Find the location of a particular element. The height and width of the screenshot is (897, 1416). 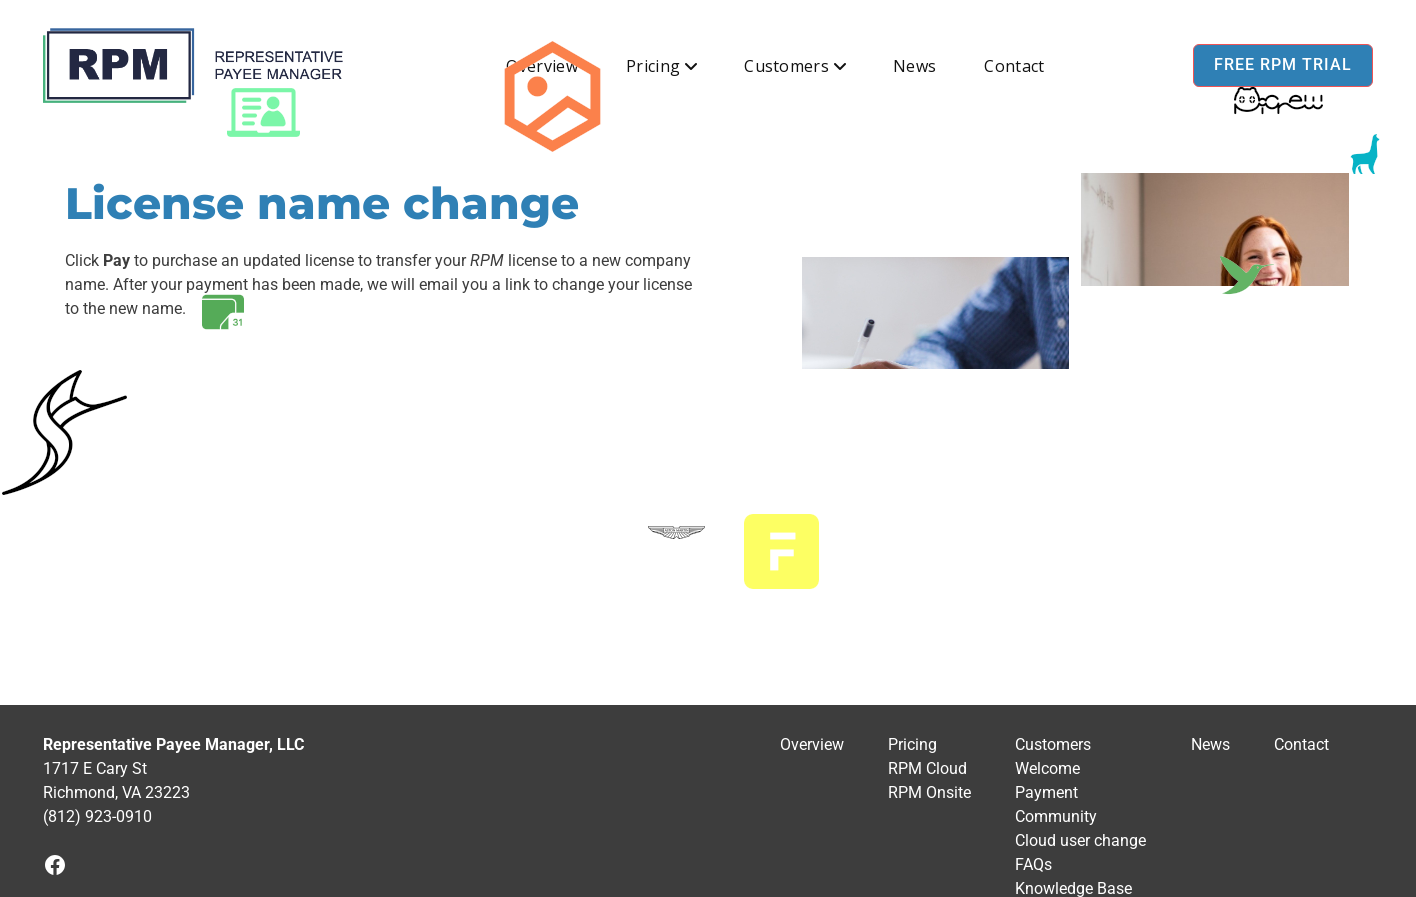

frappe framework logo is located at coordinates (781, 551).